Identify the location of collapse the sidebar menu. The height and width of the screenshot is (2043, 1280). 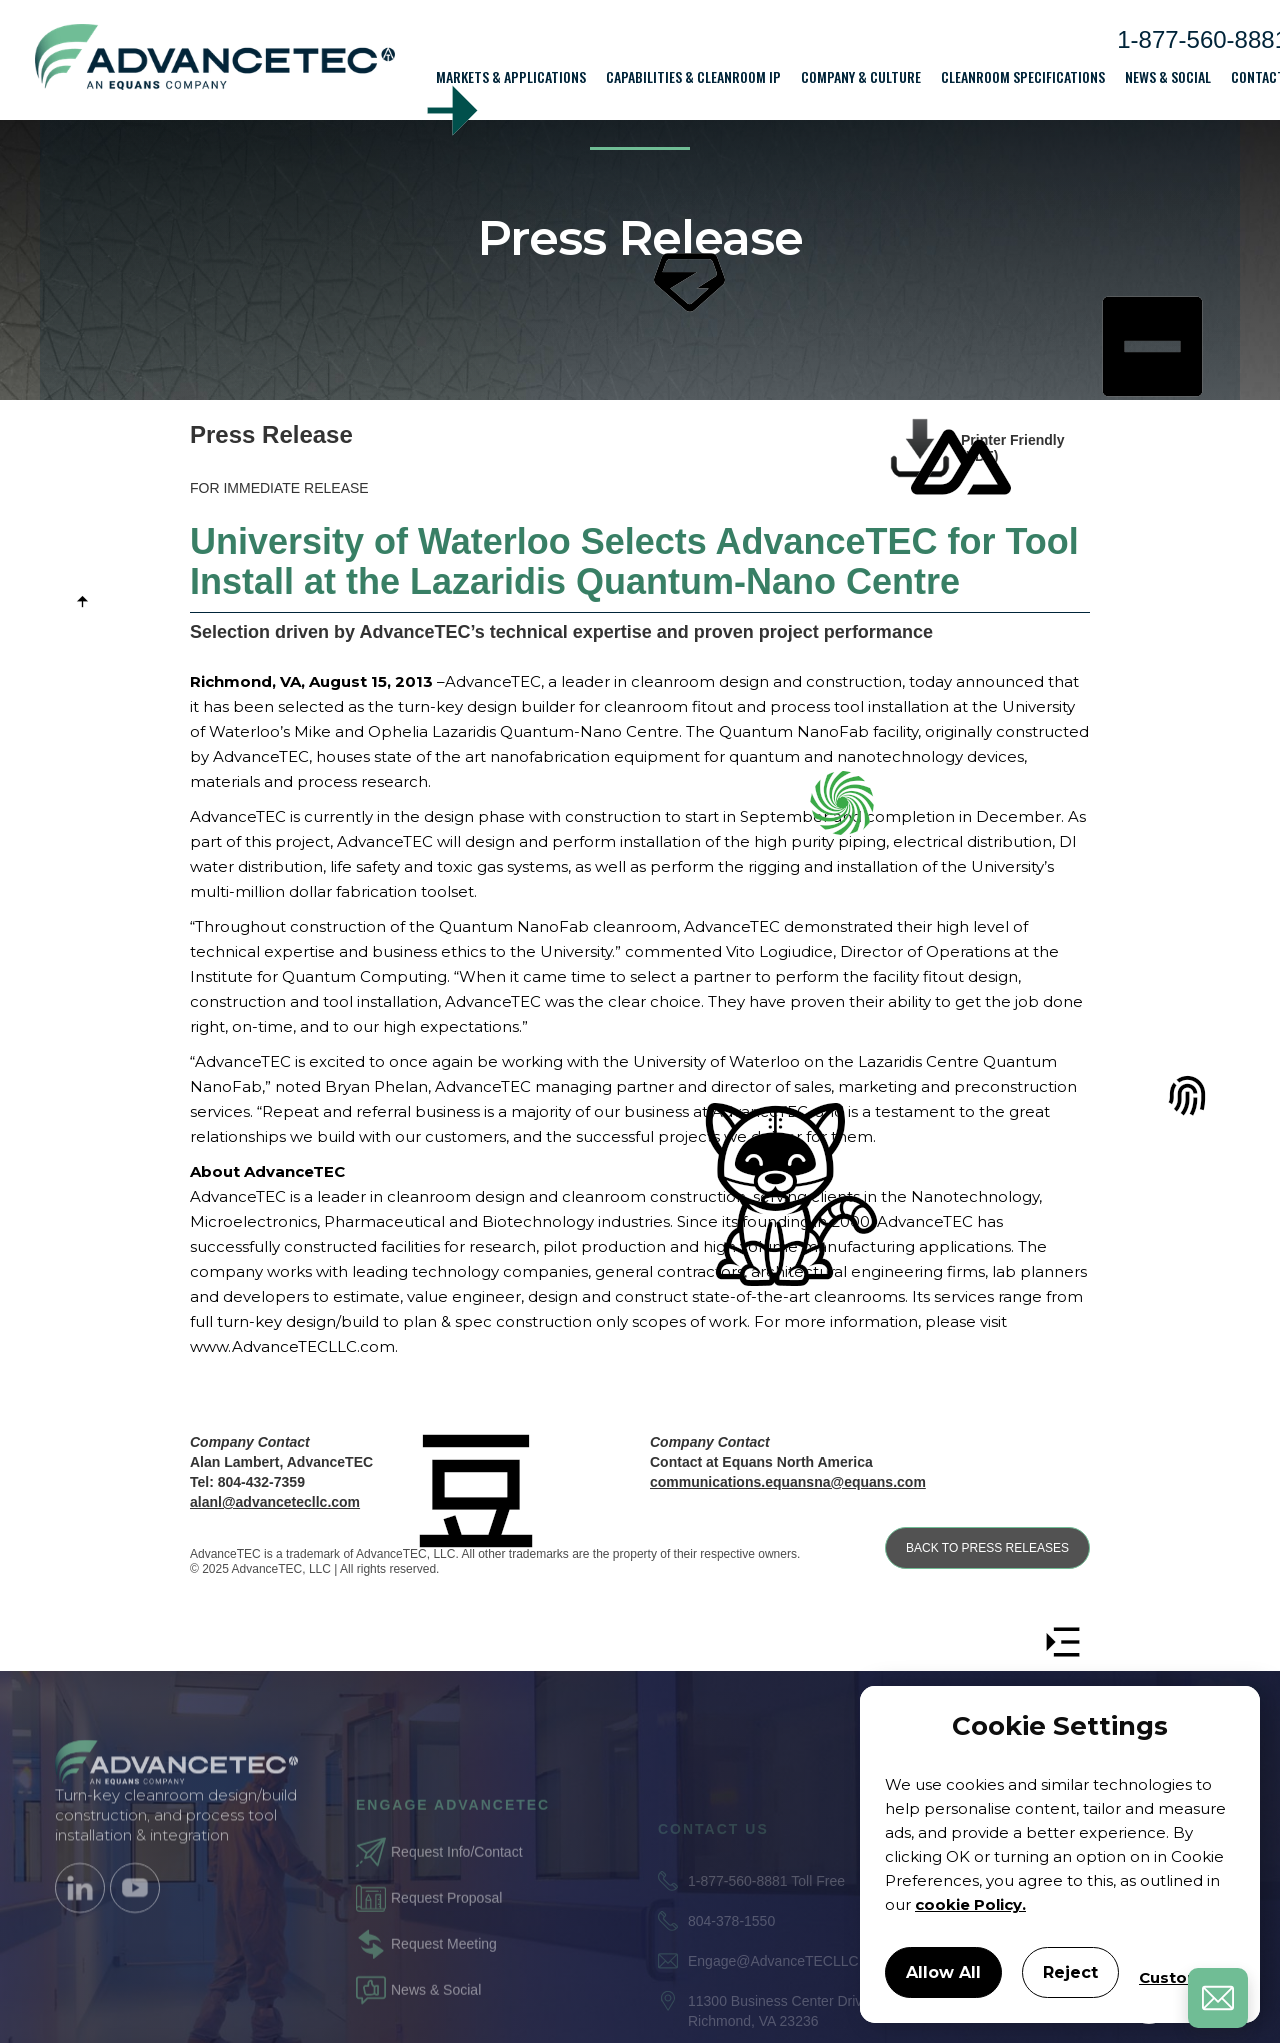
(1063, 1642).